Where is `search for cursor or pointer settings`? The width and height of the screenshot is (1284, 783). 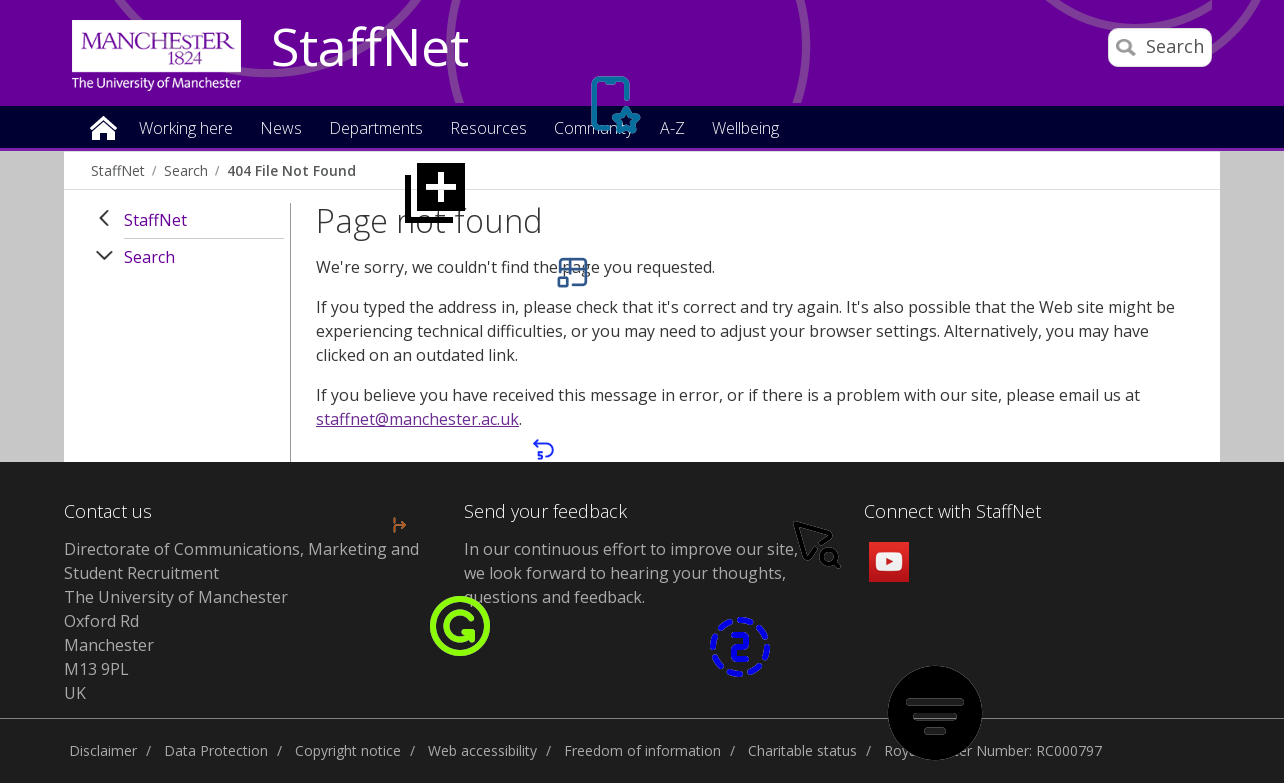 search for cursor or pointer settings is located at coordinates (814, 542).